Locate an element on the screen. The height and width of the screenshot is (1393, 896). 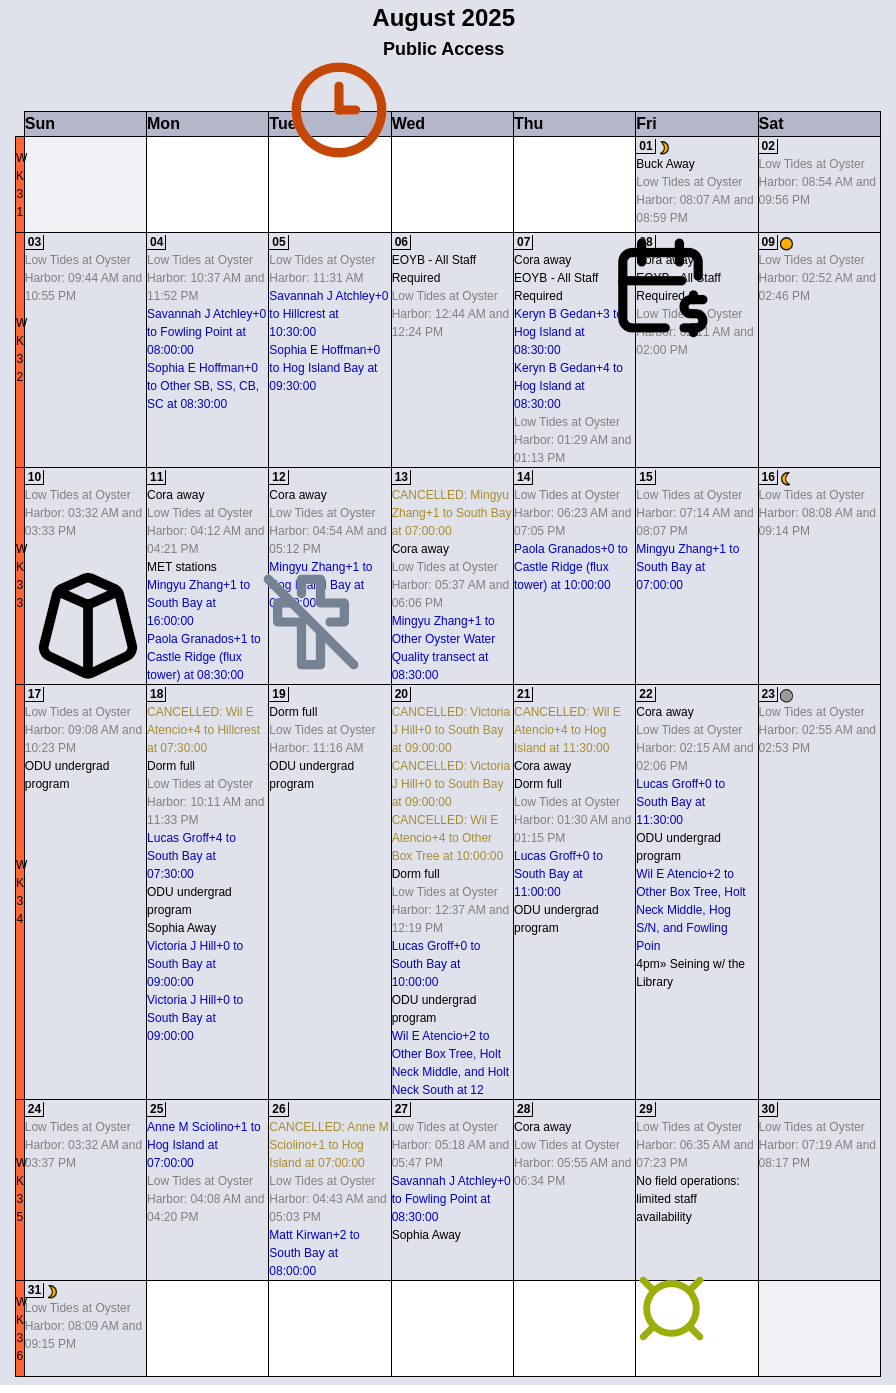
view payment schedule or billing dates is located at coordinates (660, 285).